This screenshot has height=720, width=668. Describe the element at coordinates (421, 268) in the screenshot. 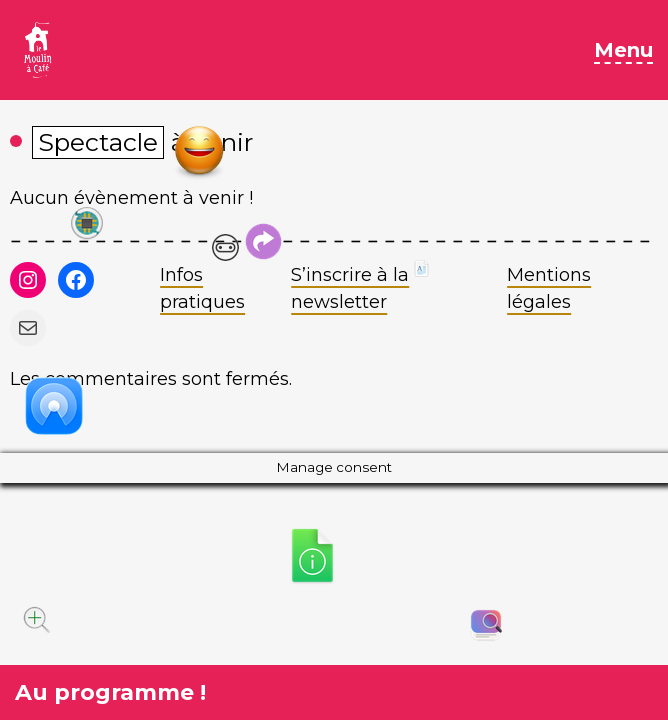

I see `open a word processing document` at that location.